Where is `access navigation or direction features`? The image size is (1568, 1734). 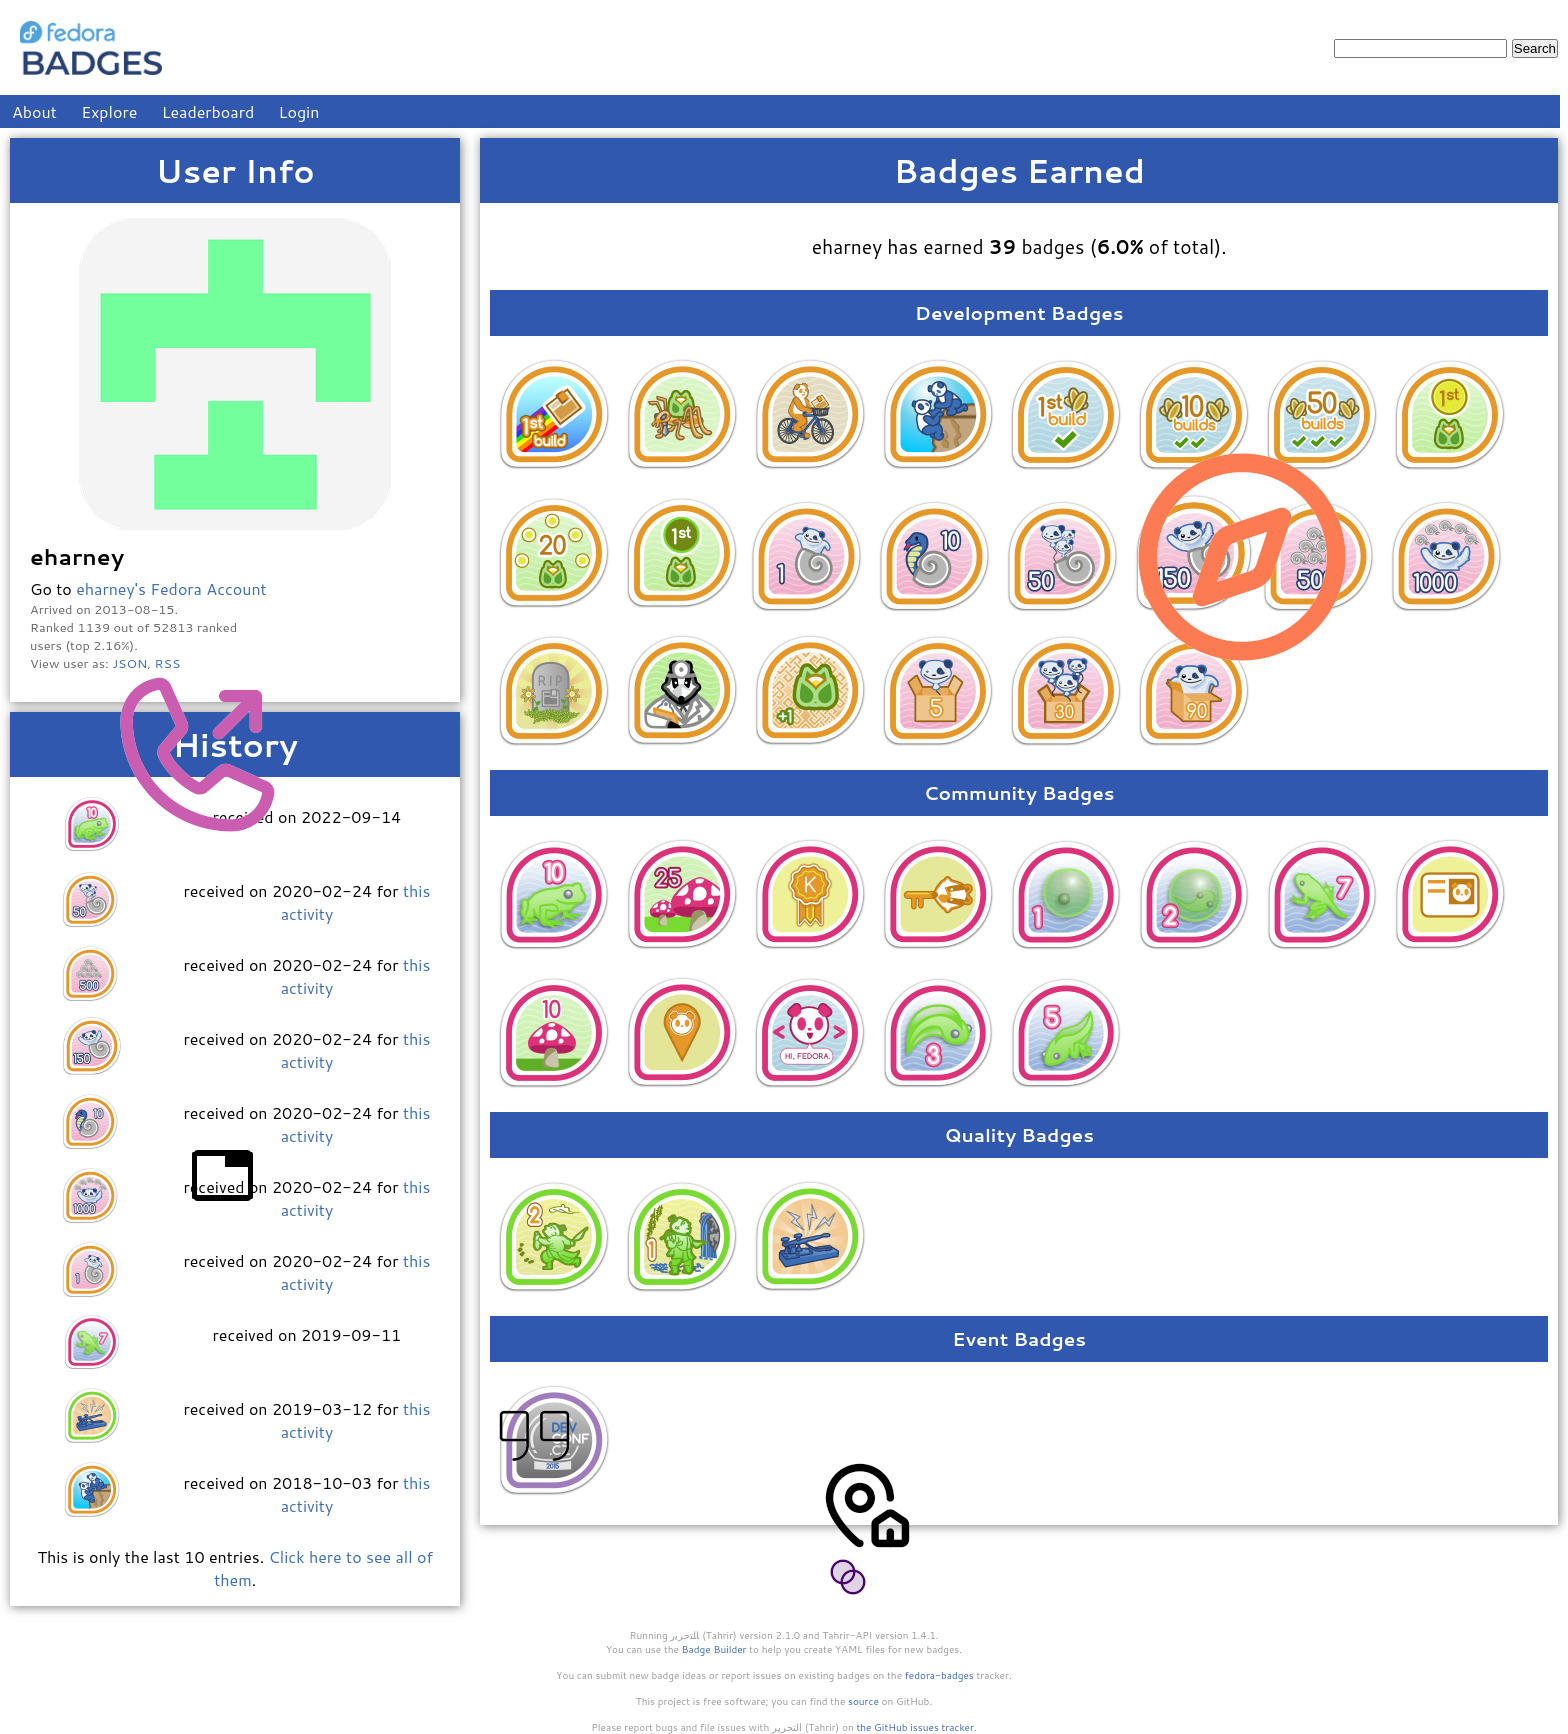
access navigation or direction features is located at coordinates (1242, 557).